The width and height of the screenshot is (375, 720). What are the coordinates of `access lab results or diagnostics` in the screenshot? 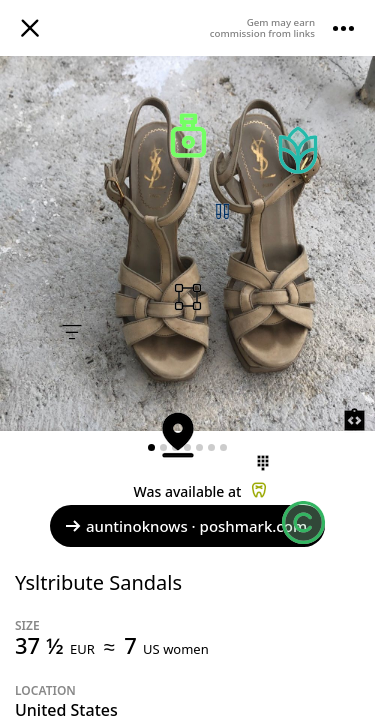 It's located at (222, 211).